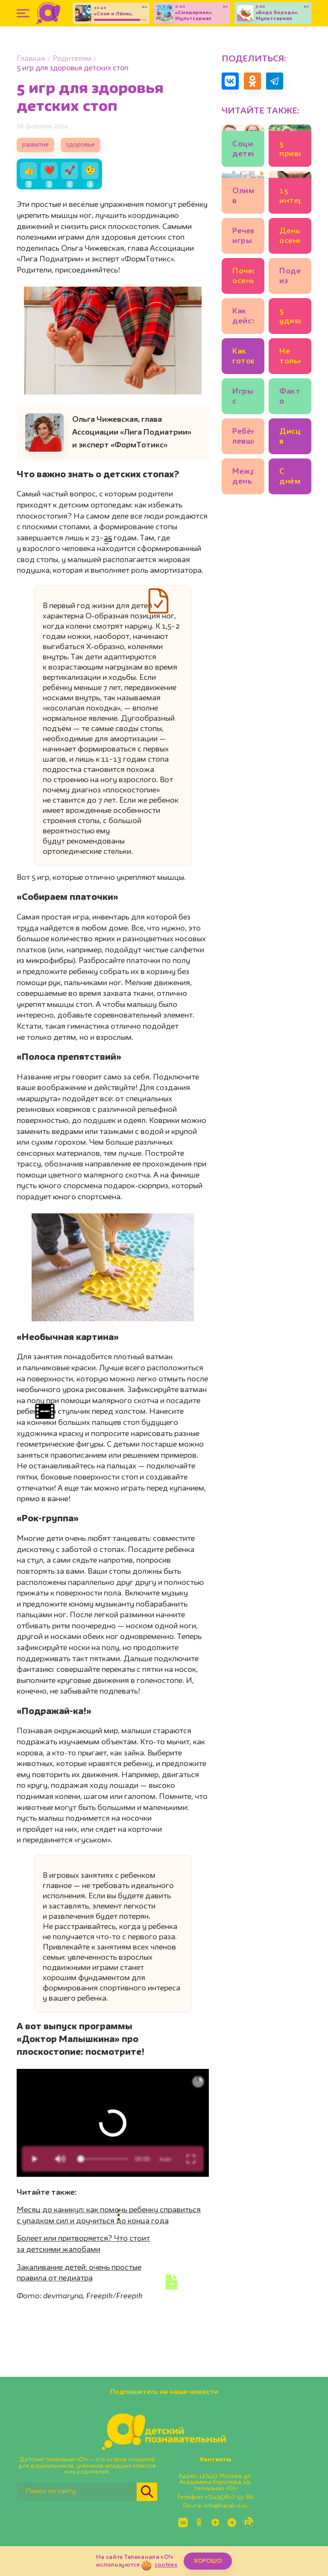 Image resolution: width=328 pixels, height=2576 pixels. Describe the element at coordinates (171, 2282) in the screenshot. I see `remove content from a document` at that location.